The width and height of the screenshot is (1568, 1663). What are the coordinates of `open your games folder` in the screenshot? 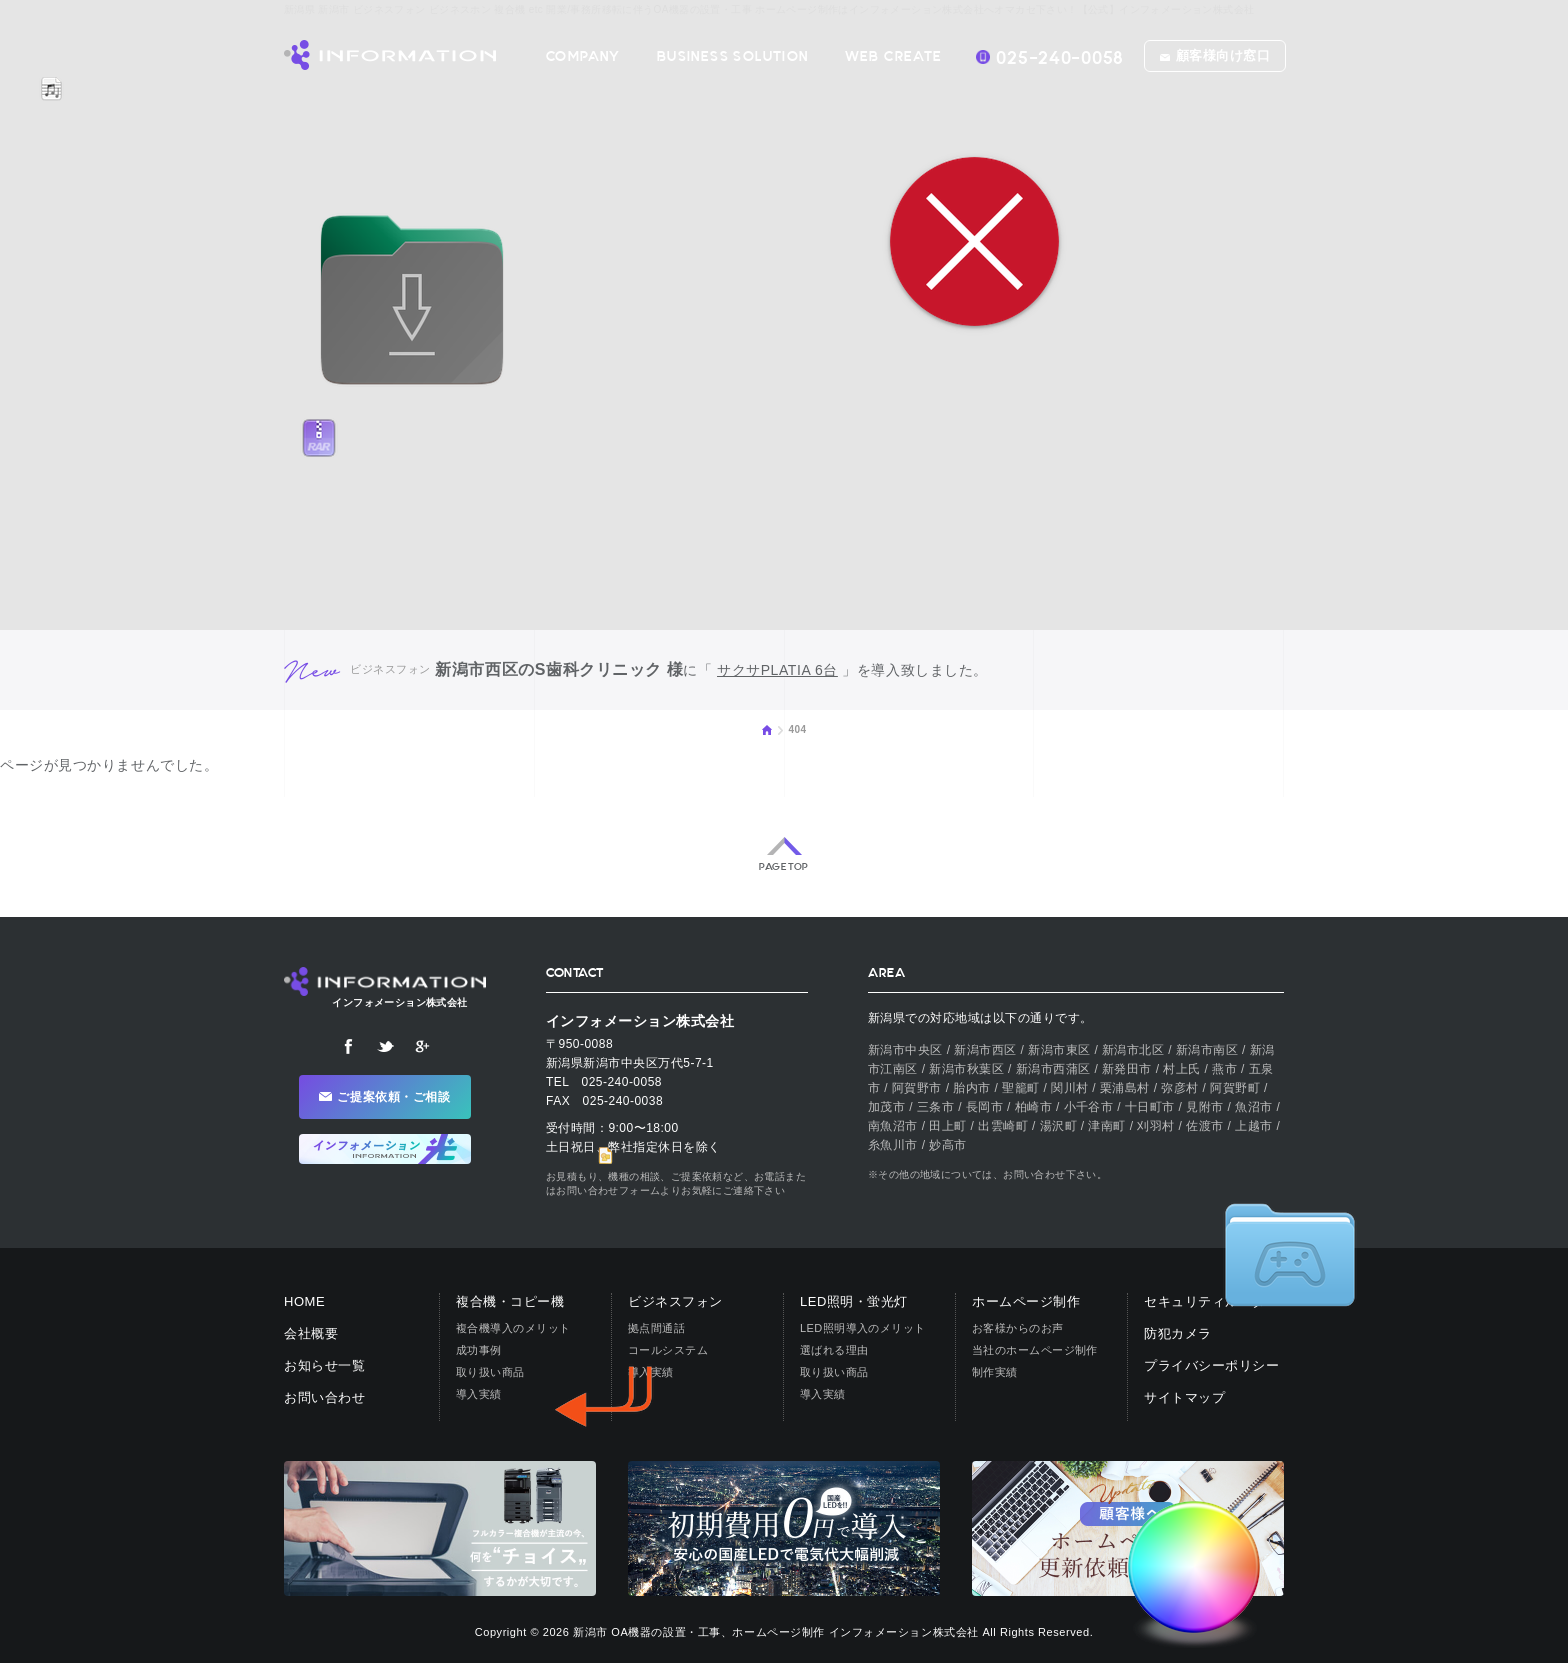 It's located at (1290, 1255).